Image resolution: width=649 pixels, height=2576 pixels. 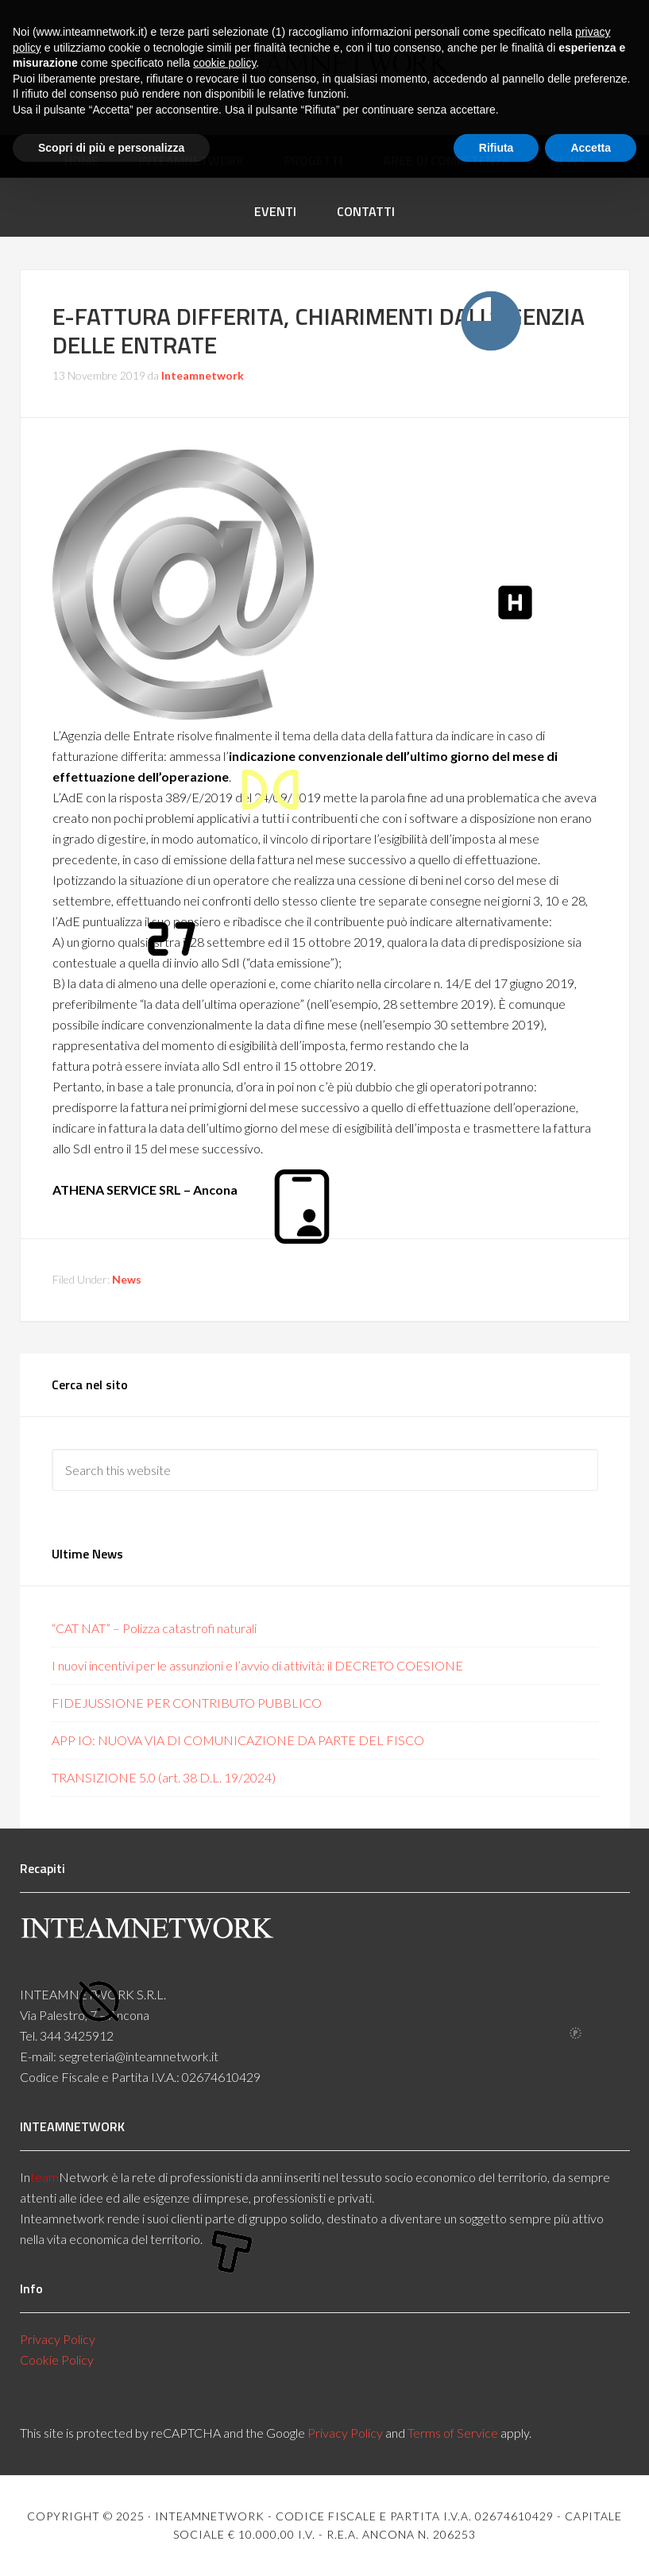 What do you see at coordinates (172, 939) in the screenshot?
I see `indicates item number 27 in a list or sequence` at bounding box center [172, 939].